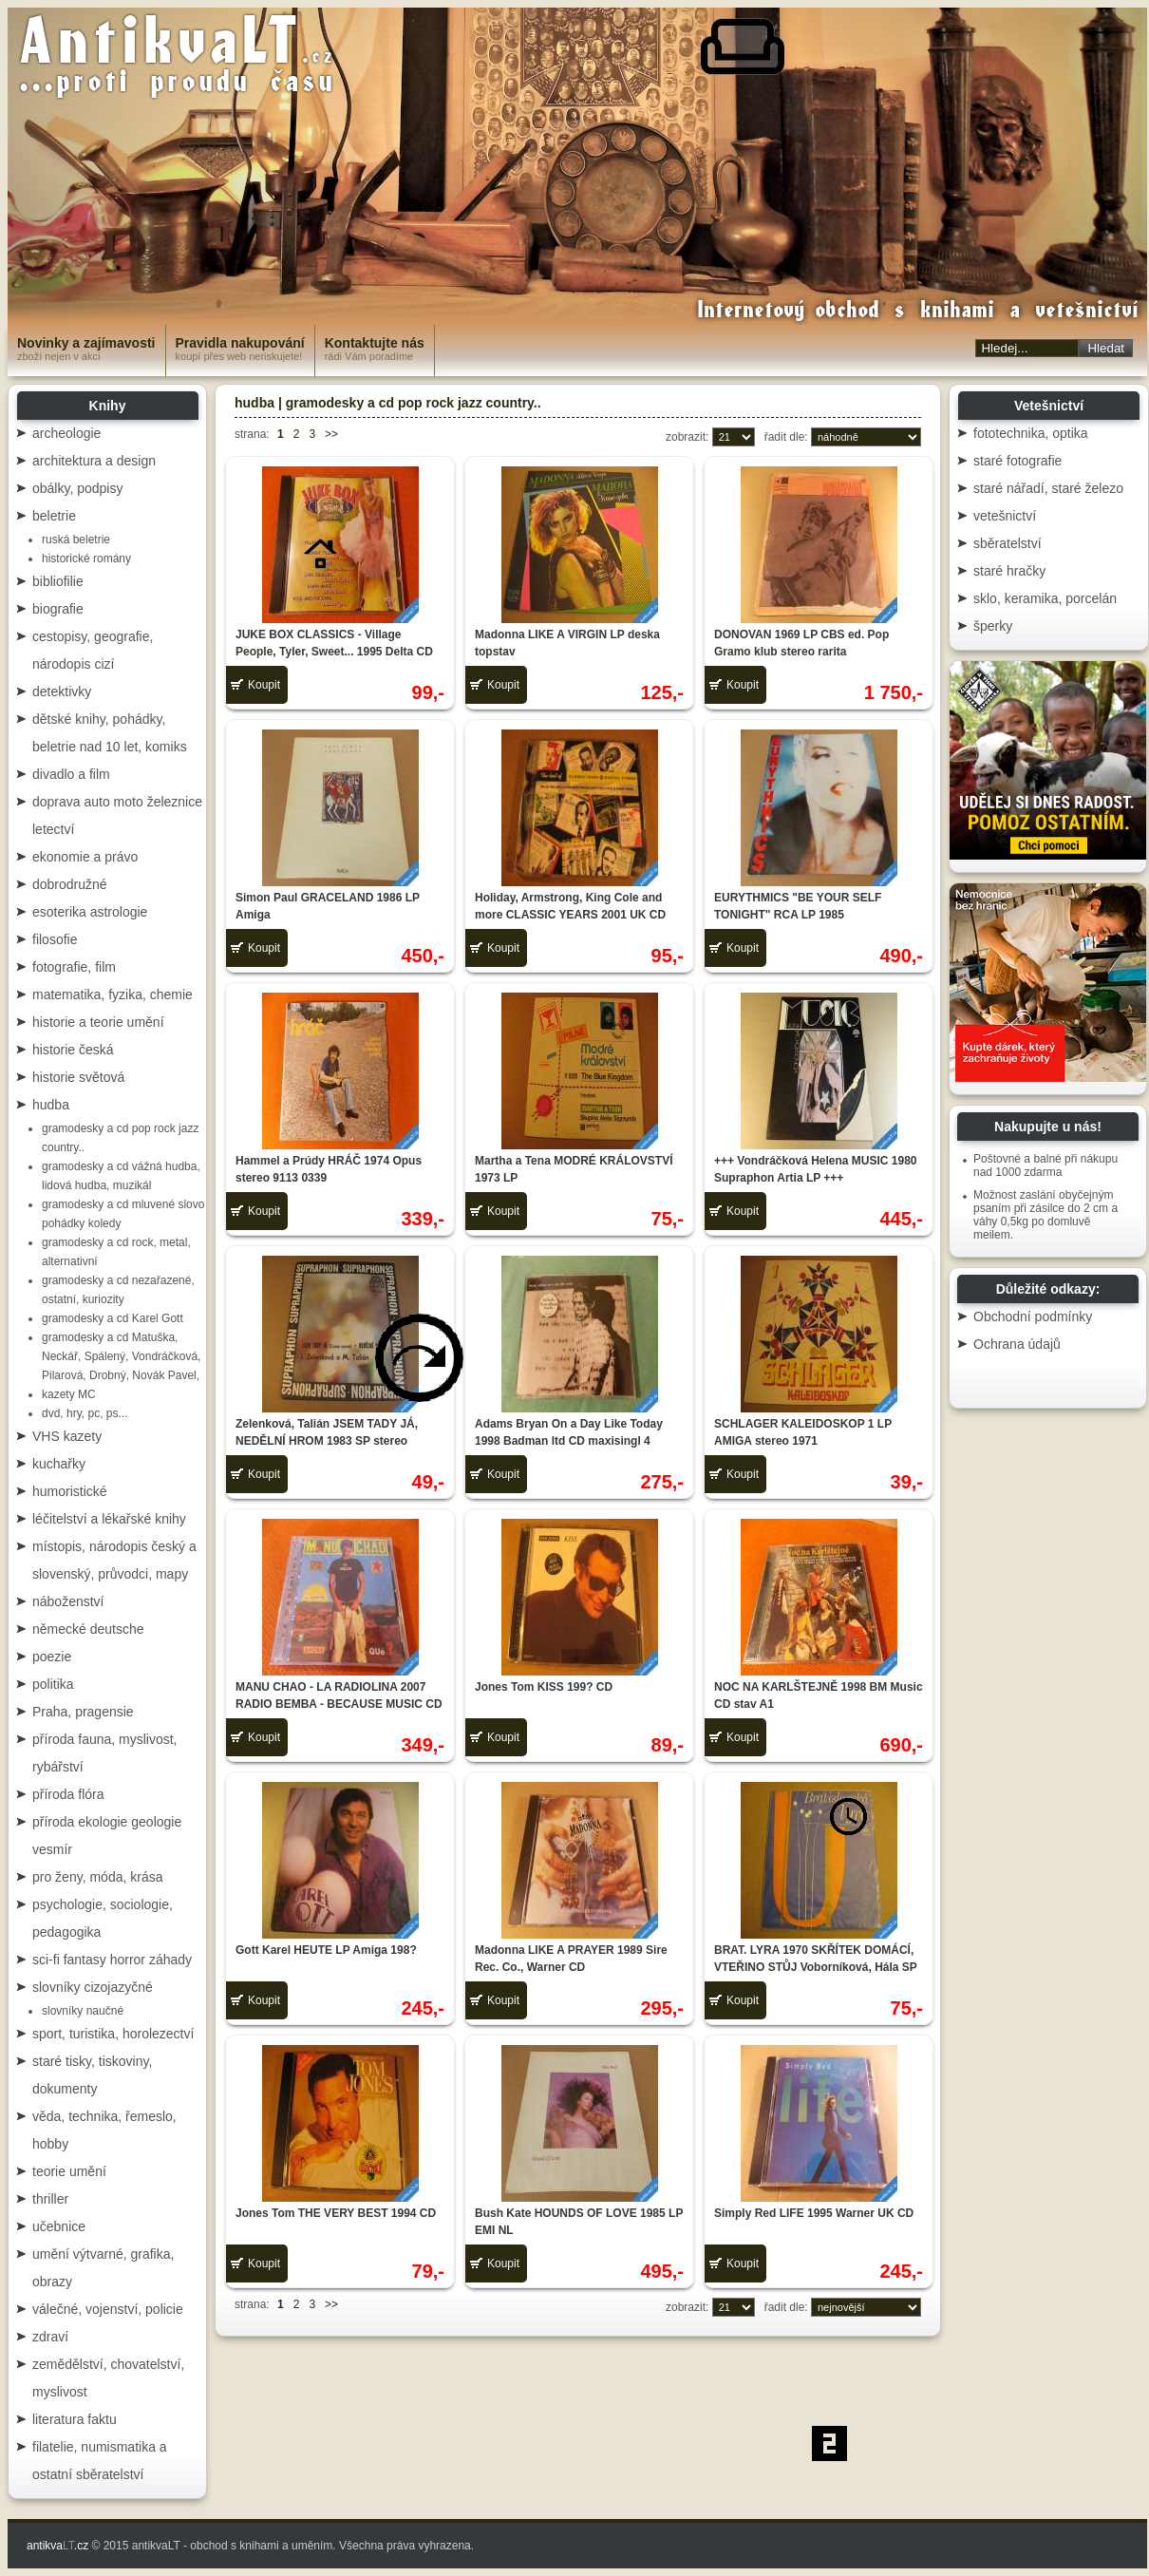  Describe the element at coordinates (829, 2443) in the screenshot. I see `select option number two` at that location.